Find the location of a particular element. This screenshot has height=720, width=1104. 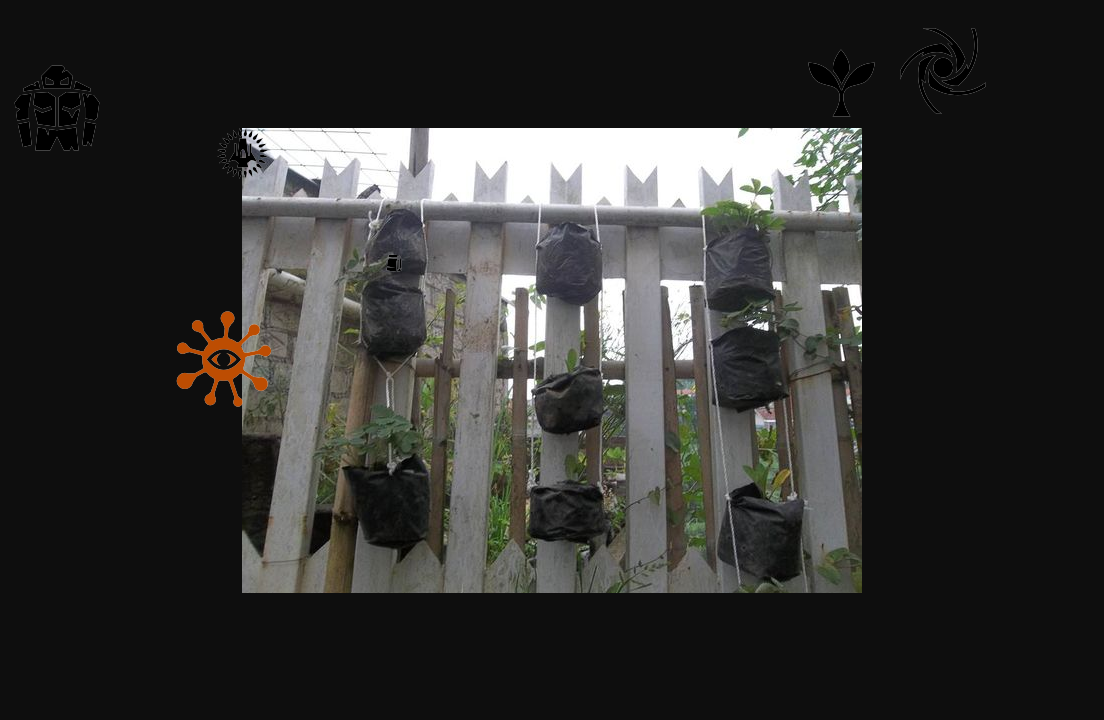

indicates a hazardous or dangerous terrain area is located at coordinates (242, 153).